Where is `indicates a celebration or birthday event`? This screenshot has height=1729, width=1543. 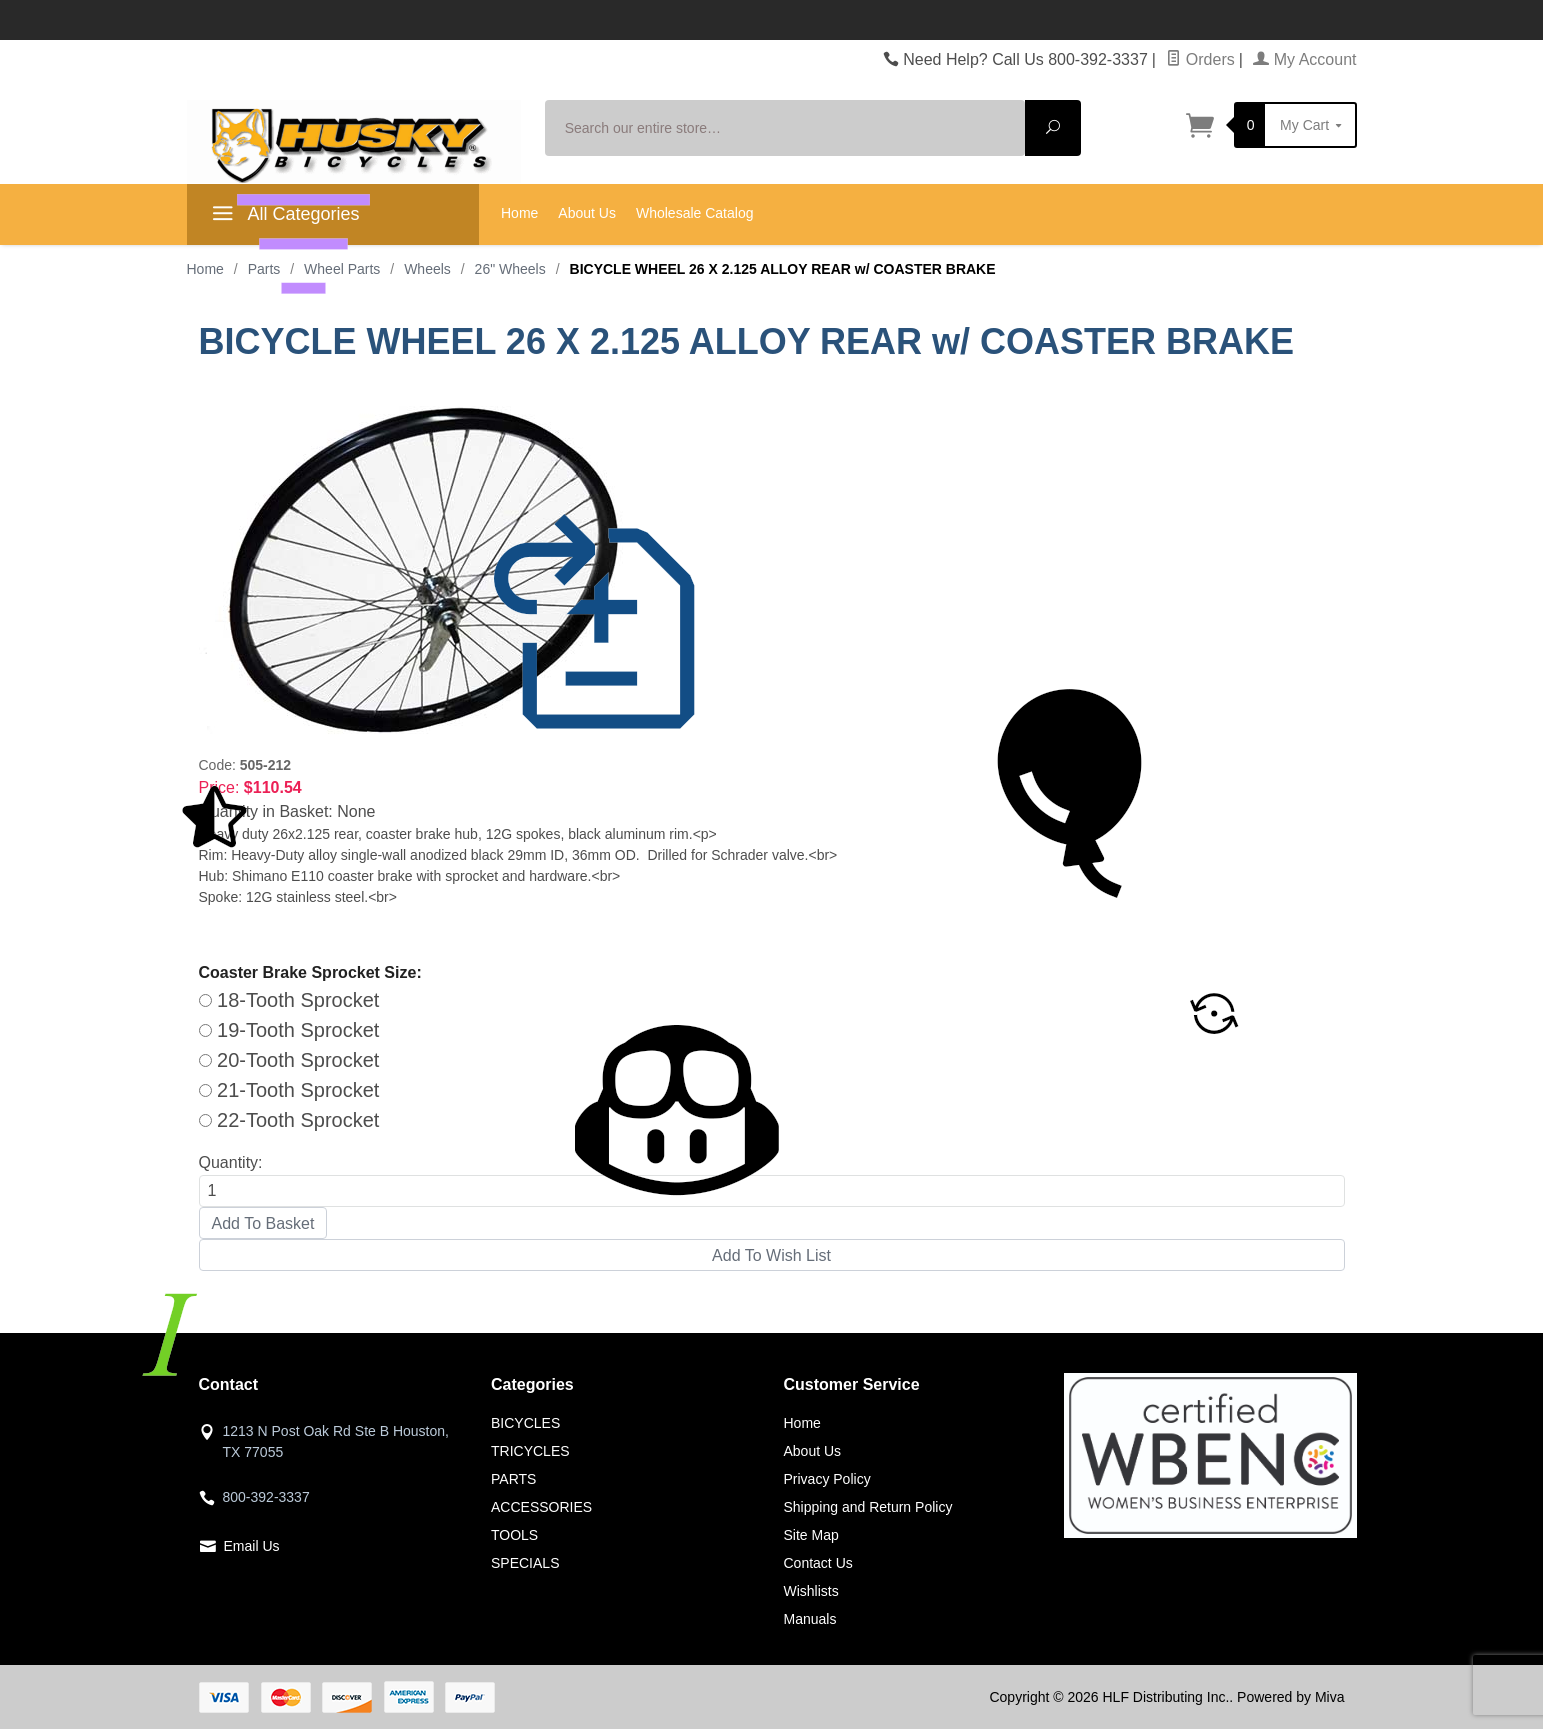
indicates a celebration or birthday event is located at coordinates (1069, 793).